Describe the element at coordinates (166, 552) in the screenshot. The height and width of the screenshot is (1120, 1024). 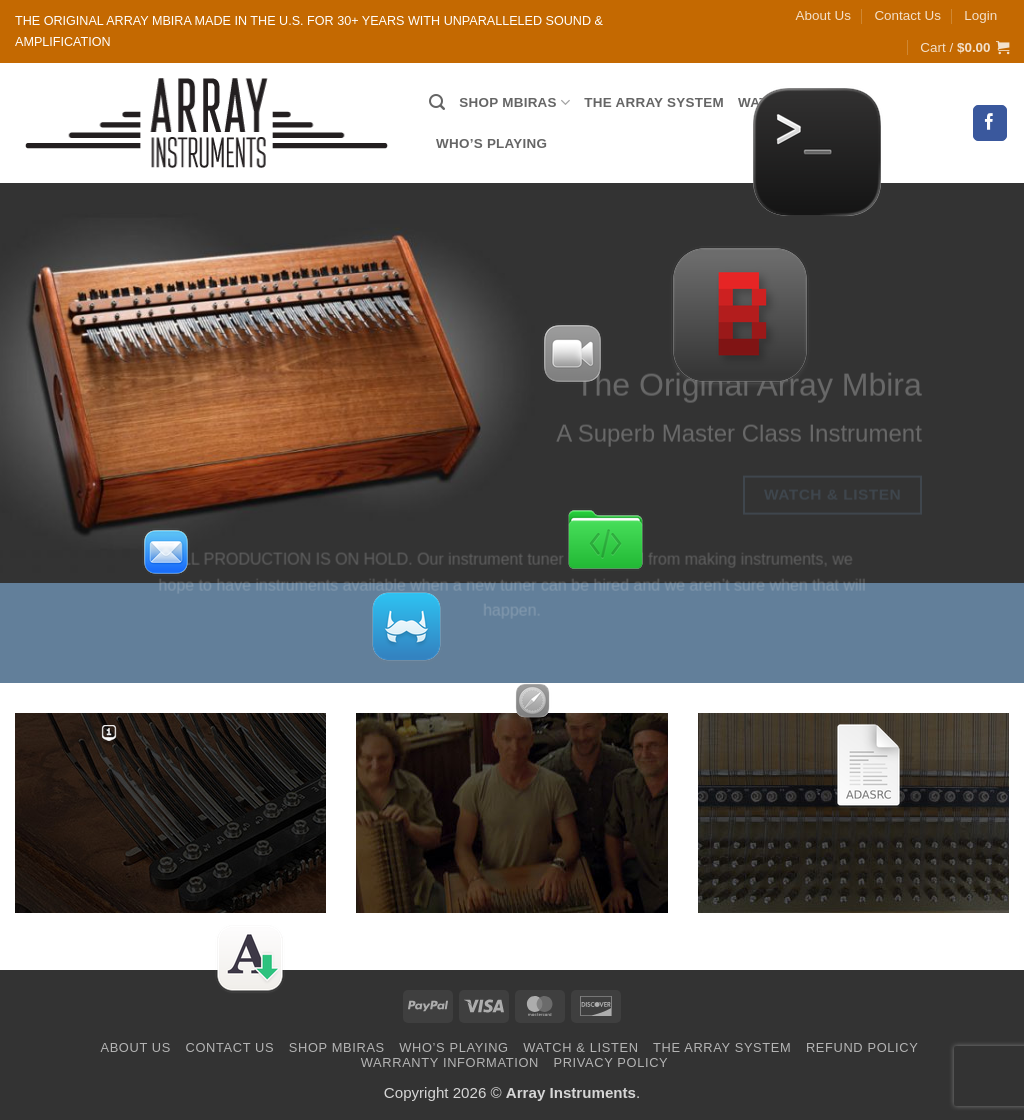
I see `open the Mail app` at that location.